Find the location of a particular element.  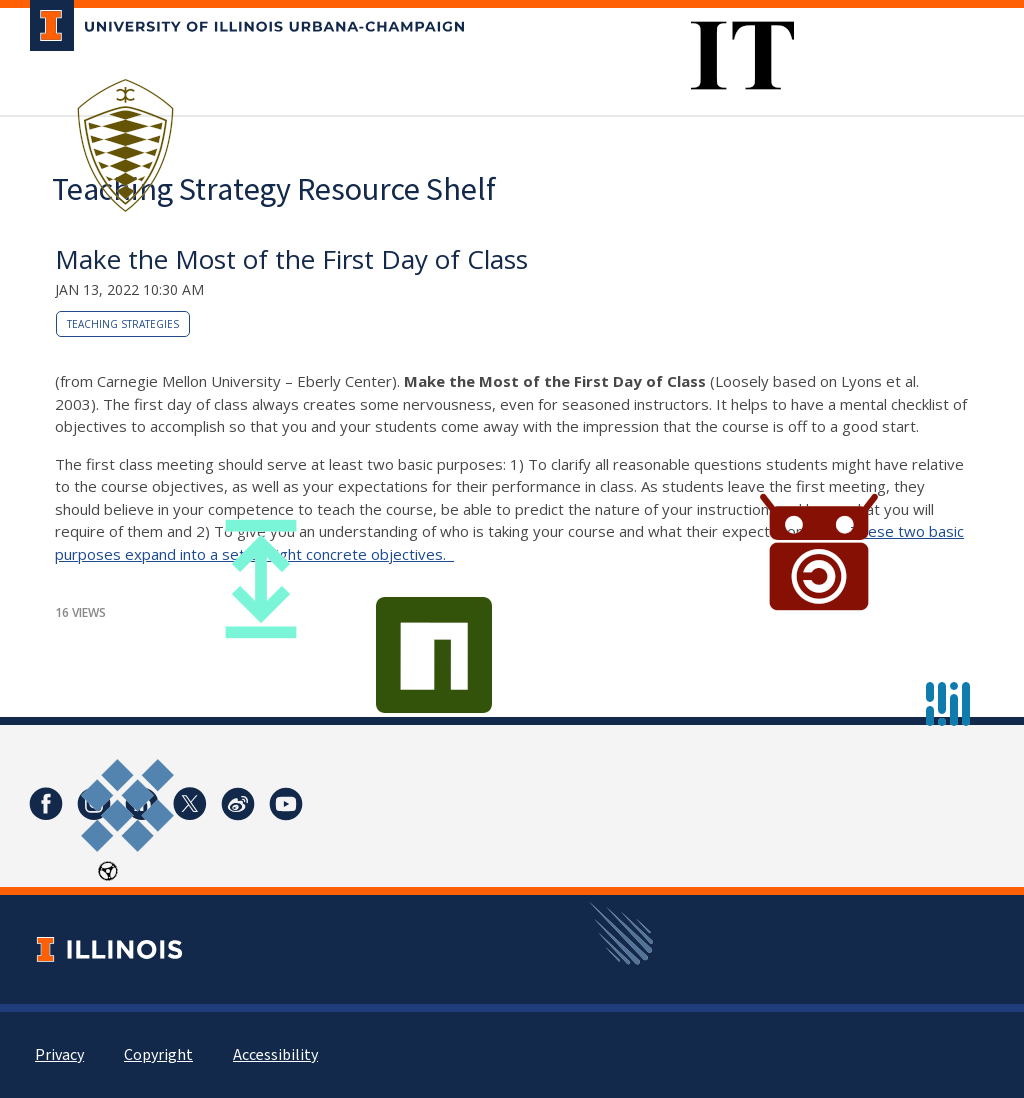

open the F-Droid app store is located at coordinates (819, 552).